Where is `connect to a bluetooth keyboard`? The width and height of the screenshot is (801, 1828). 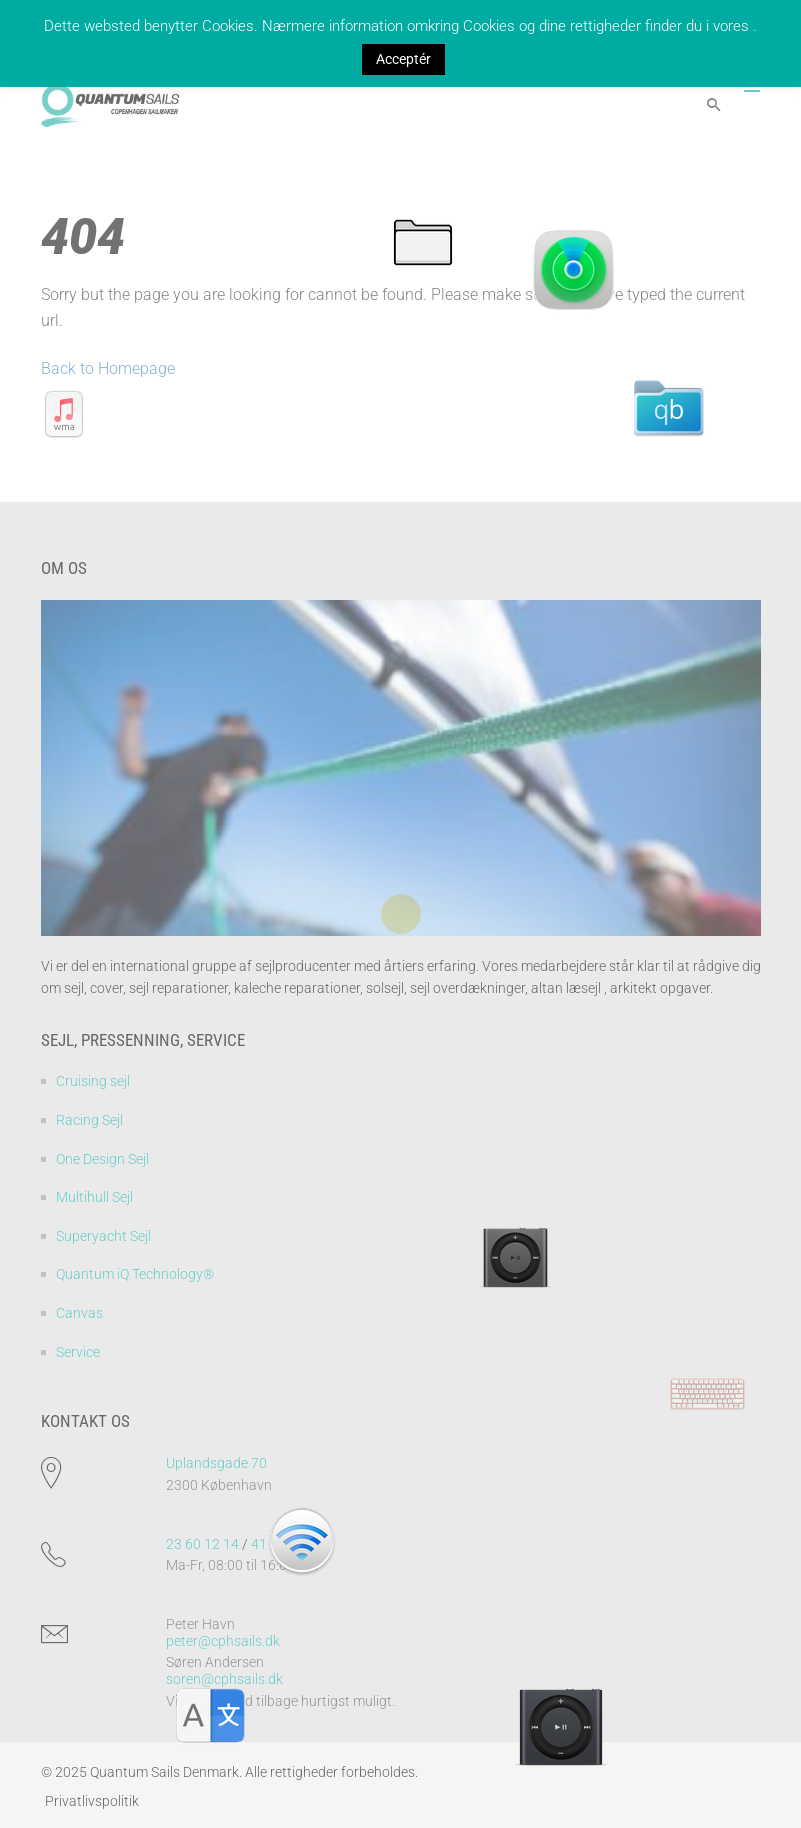
connect to a bluetooth keyboard is located at coordinates (707, 1393).